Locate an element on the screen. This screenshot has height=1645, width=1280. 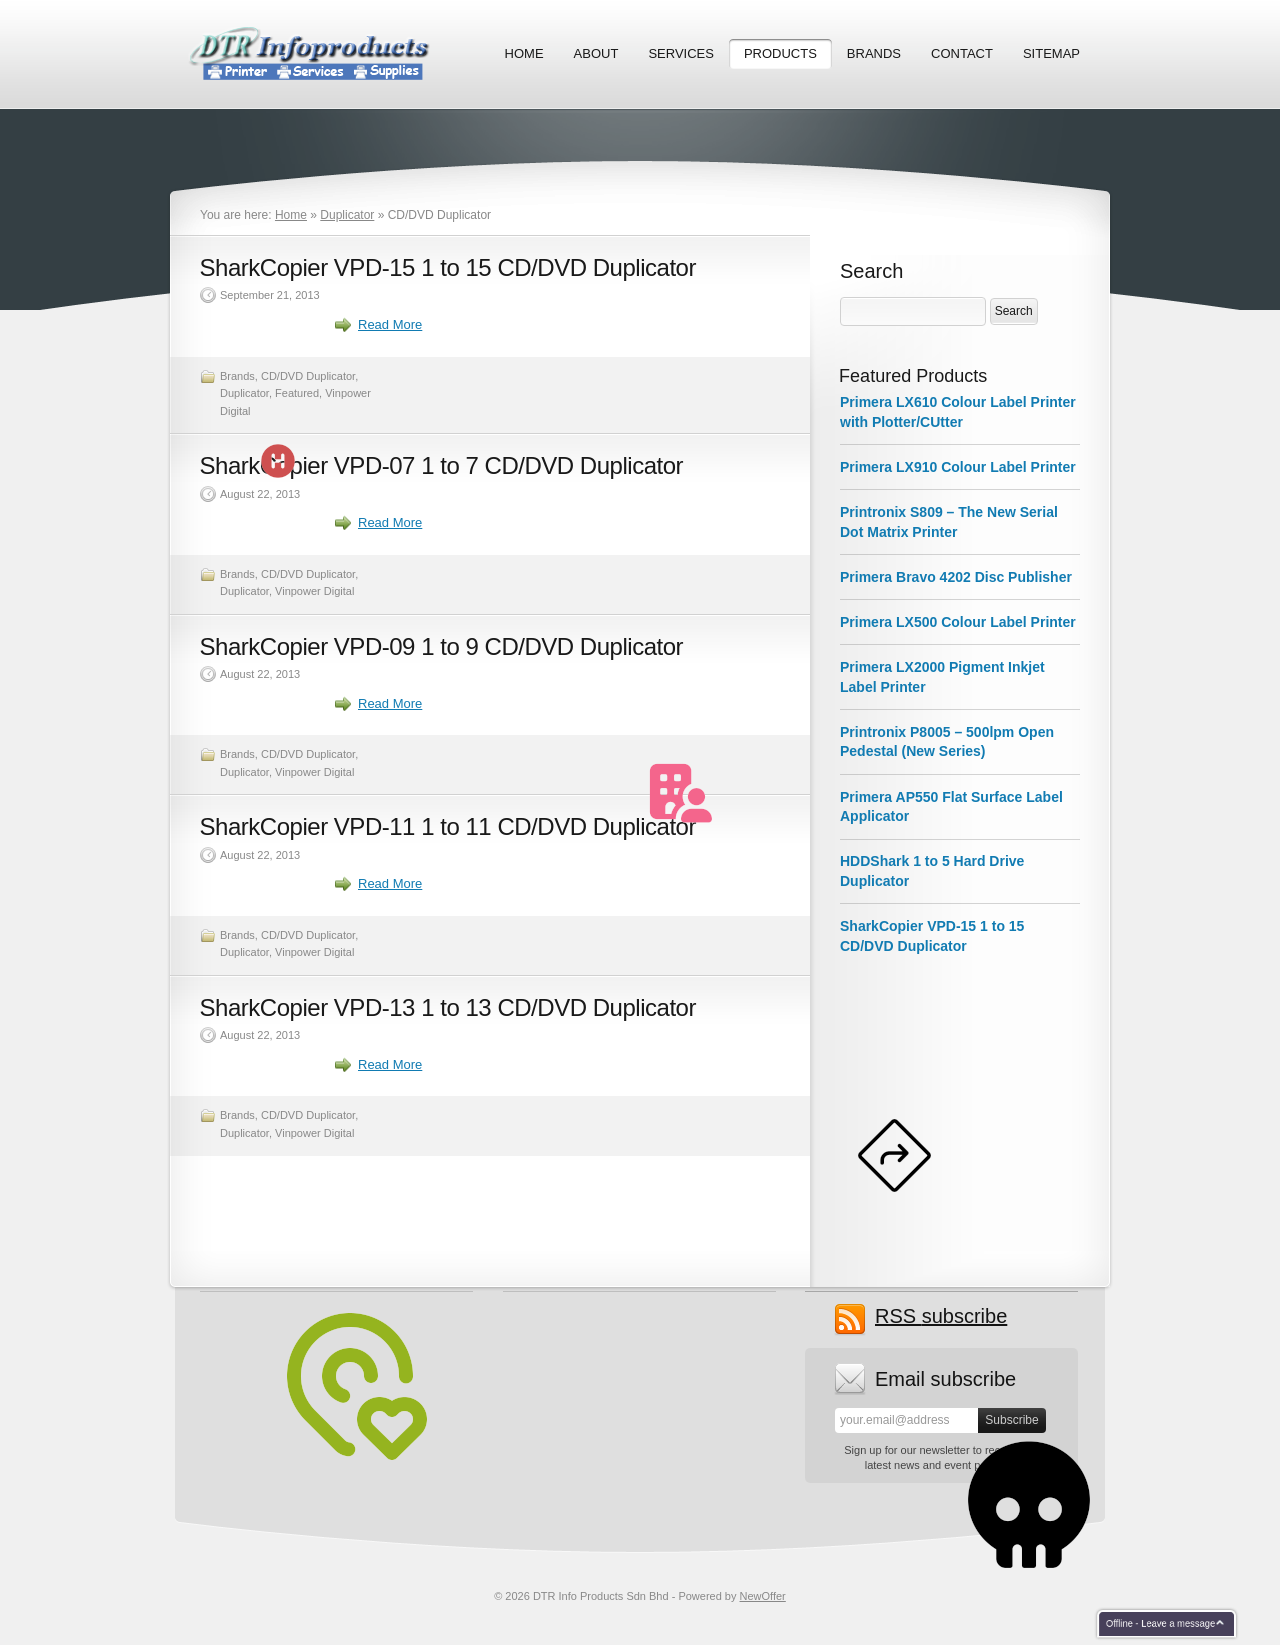
save a location to favorites is located at coordinates (350, 1383).